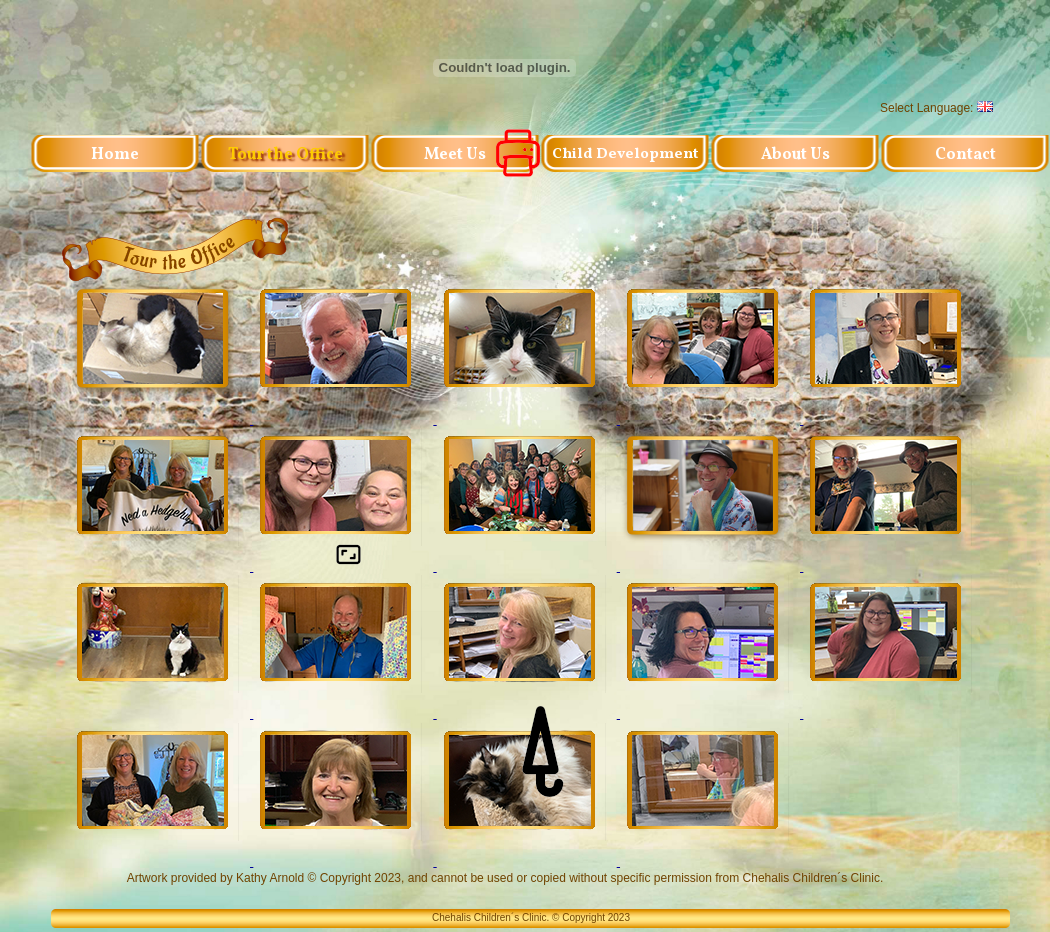 Image resolution: width=1050 pixels, height=932 pixels. I want to click on print the current document, so click(518, 153).